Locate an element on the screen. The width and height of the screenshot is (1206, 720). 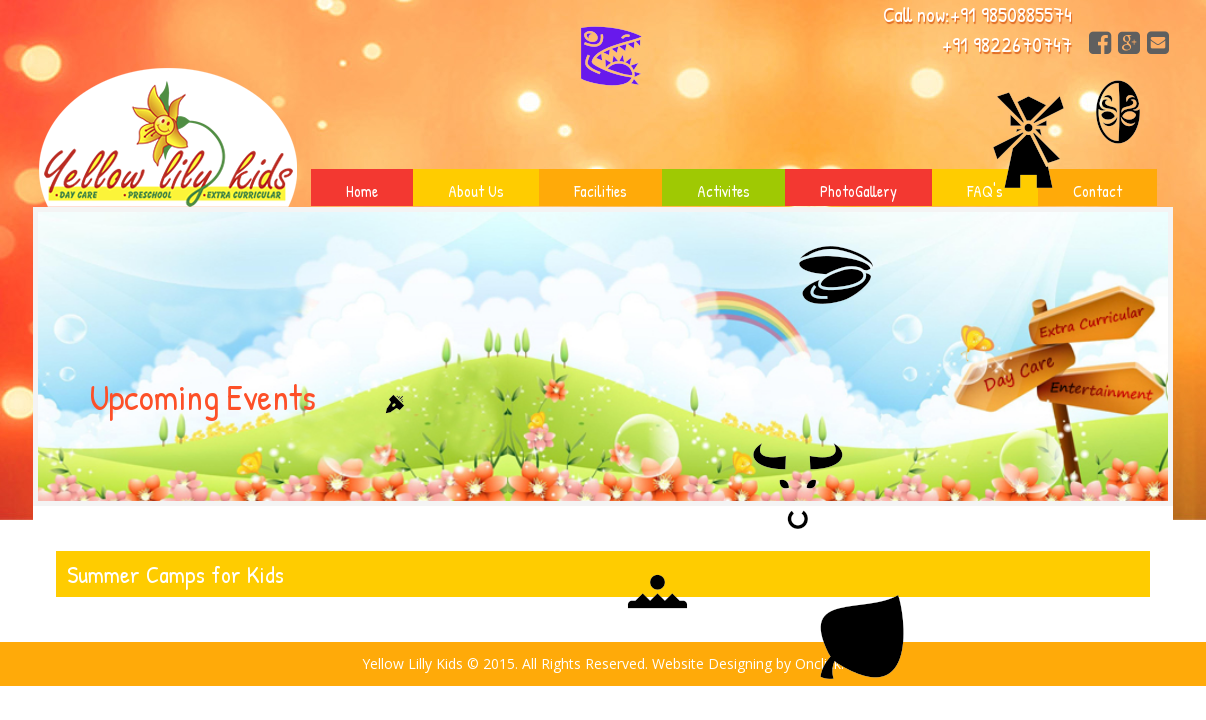
select heavy fighter class or unit is located at coordinates (395, 404).